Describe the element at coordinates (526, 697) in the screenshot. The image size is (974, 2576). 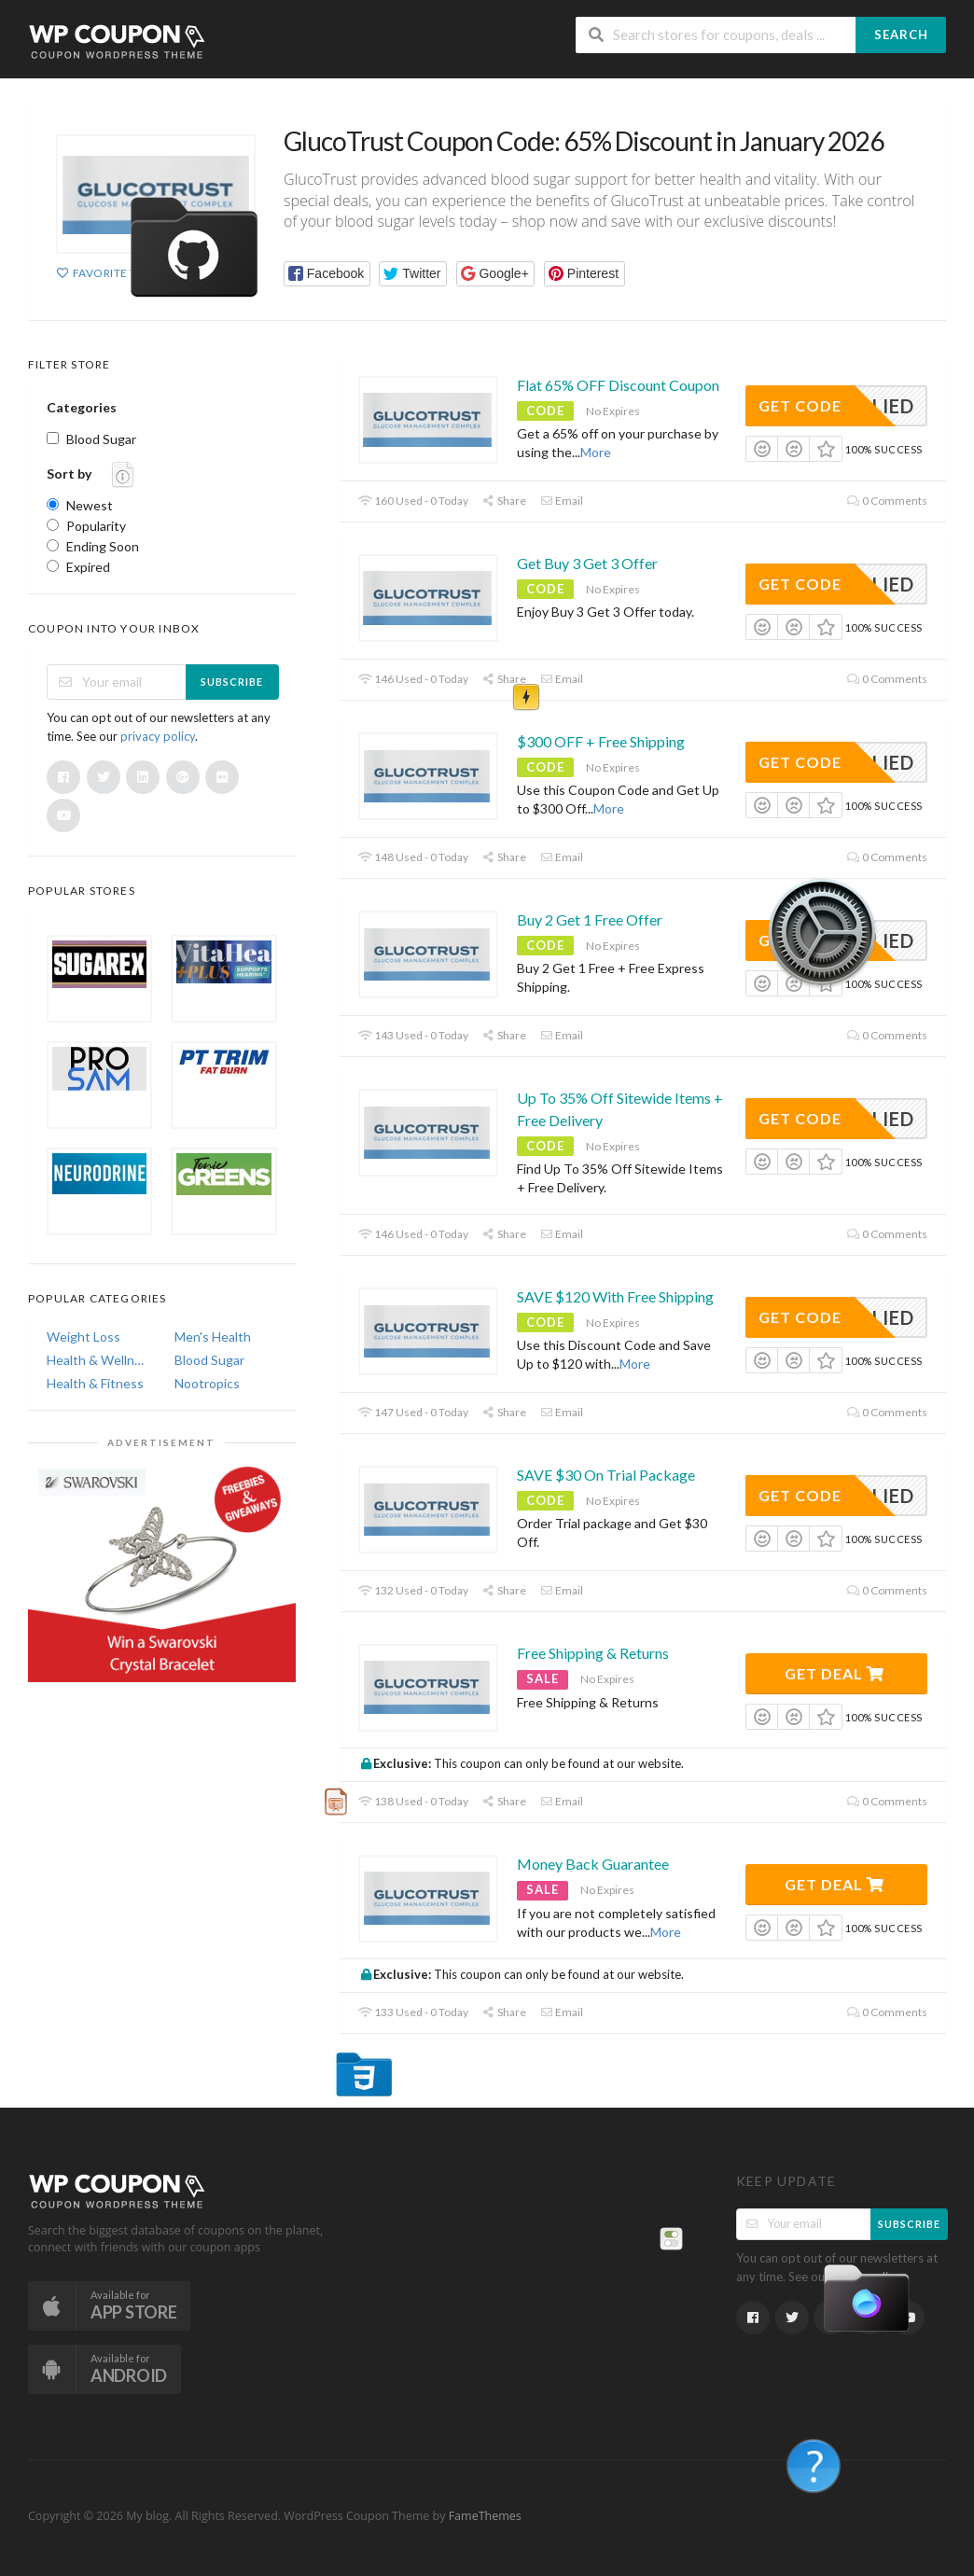
I see `access power and battery settings` at that location.